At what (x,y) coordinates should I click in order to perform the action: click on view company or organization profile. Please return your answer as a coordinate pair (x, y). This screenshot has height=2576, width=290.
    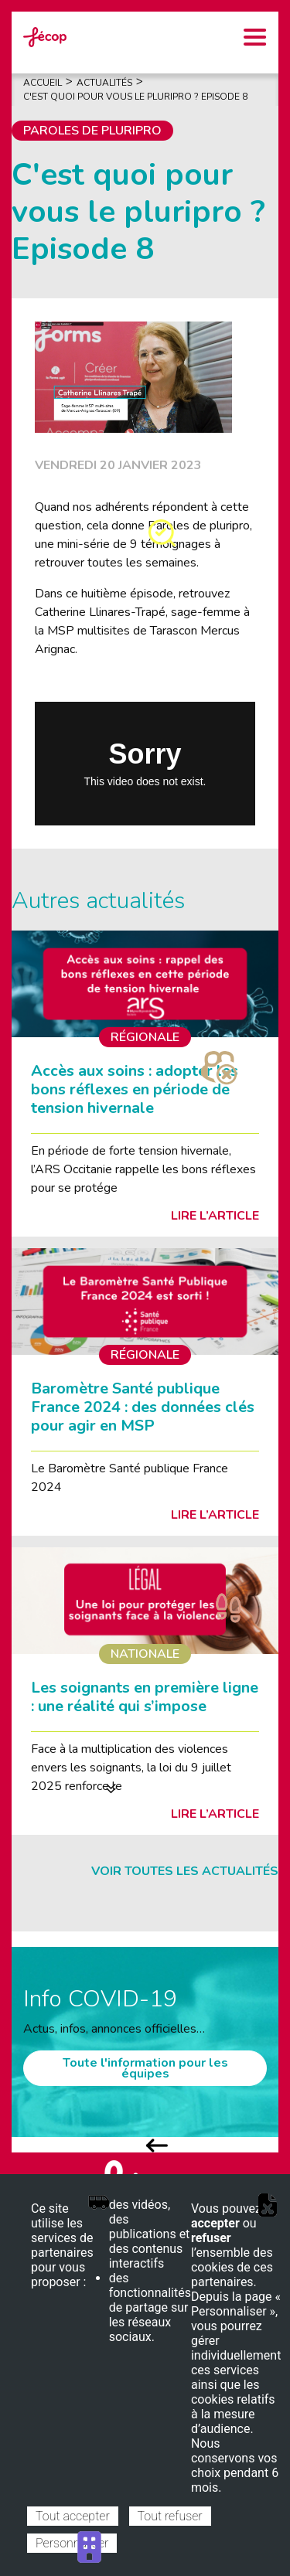
    Looking at the image, I should click on (89, 2547).